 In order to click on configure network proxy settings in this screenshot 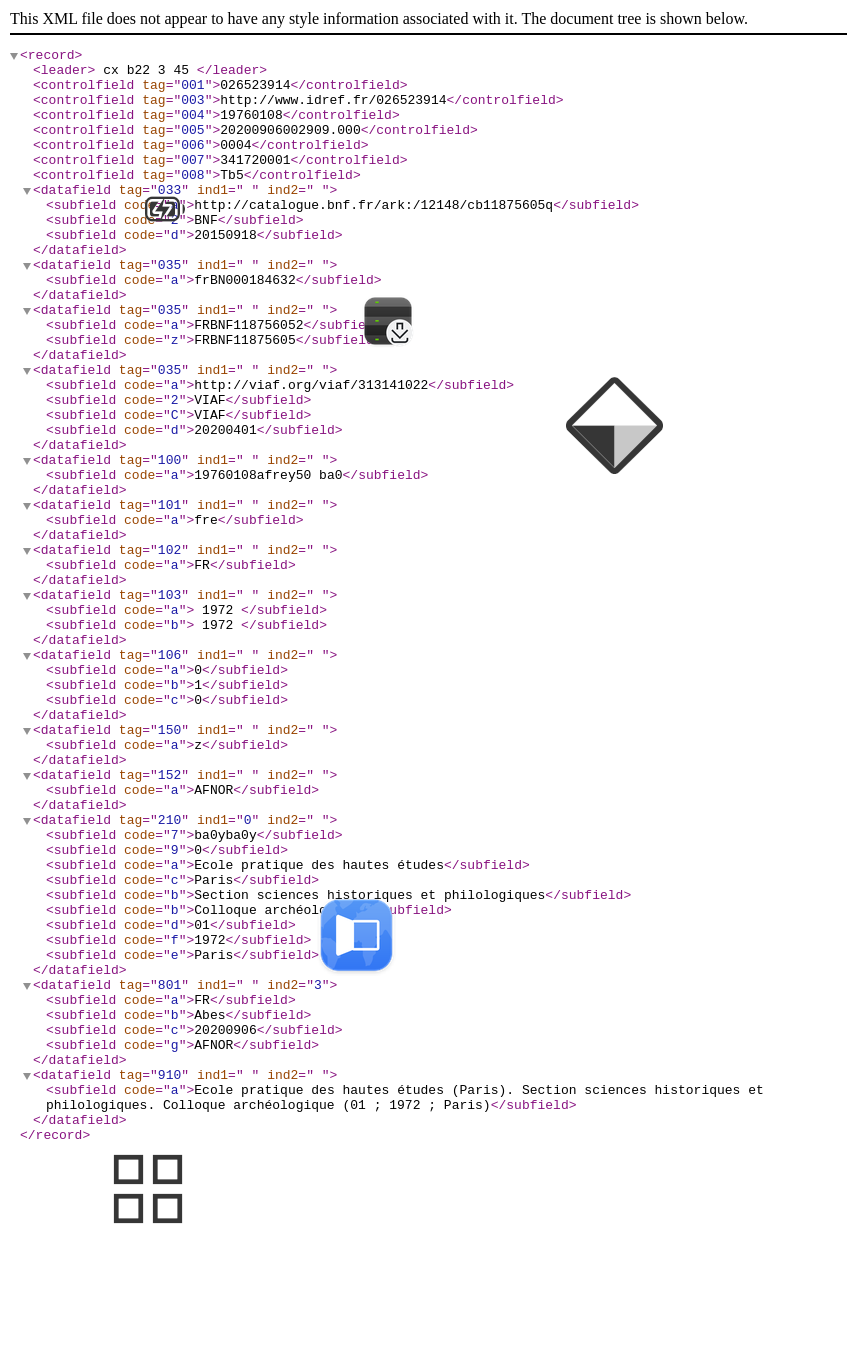, I will do `click(356, 936)`.